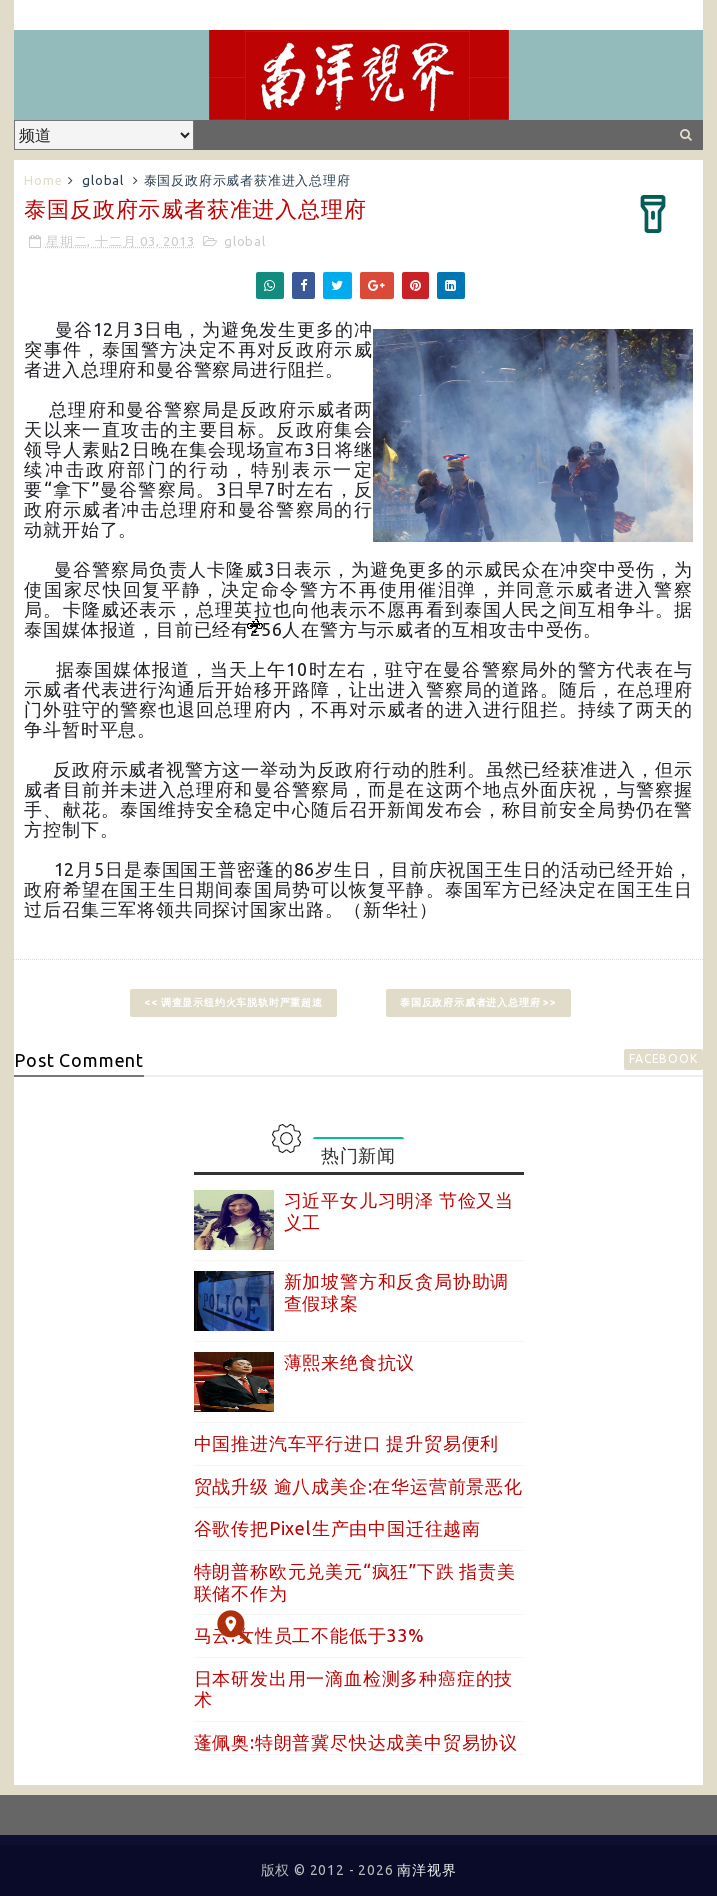 This screenshot has height=1896, width=717. What do you see at coordinates (234, 1627) in the screenshot?
I see `search for a location on the map` at bounding box center [234, 1627].